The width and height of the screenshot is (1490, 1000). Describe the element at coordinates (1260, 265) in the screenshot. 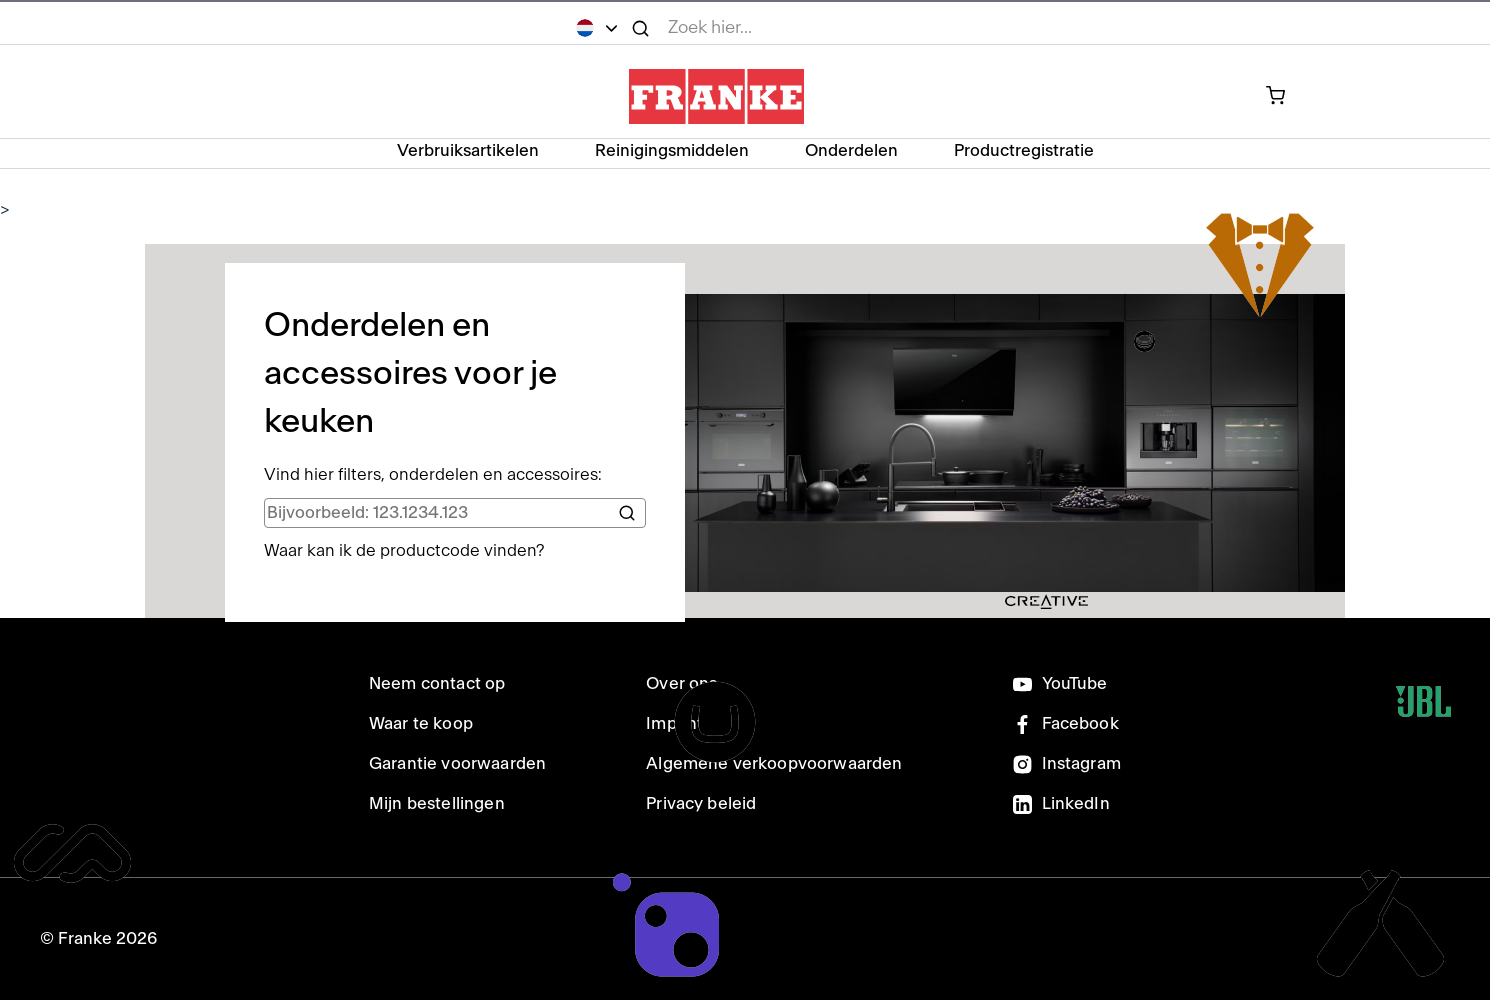

I see `stylelint CSS linting tool logo` at that location.